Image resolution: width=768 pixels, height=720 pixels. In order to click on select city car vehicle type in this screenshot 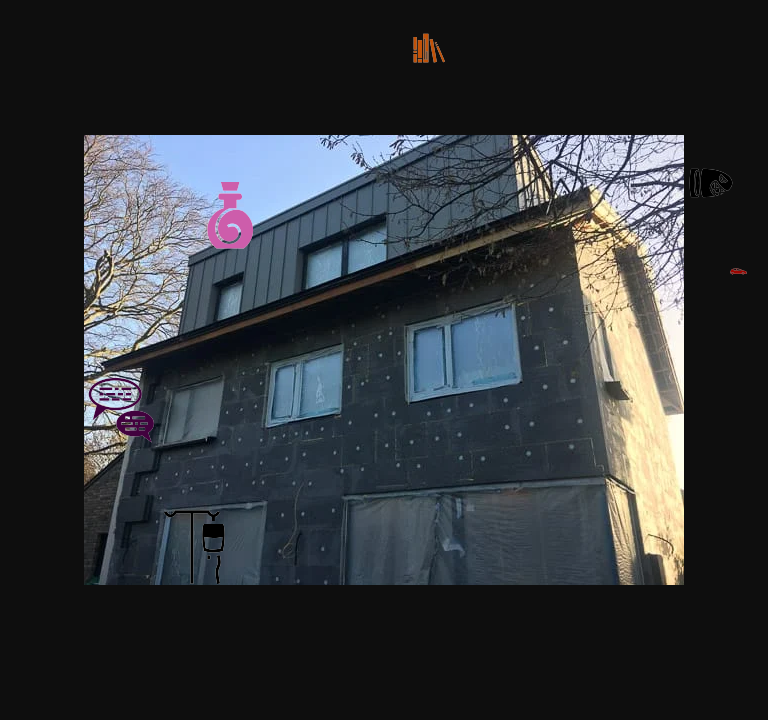, I will do `click(738, 271)`.